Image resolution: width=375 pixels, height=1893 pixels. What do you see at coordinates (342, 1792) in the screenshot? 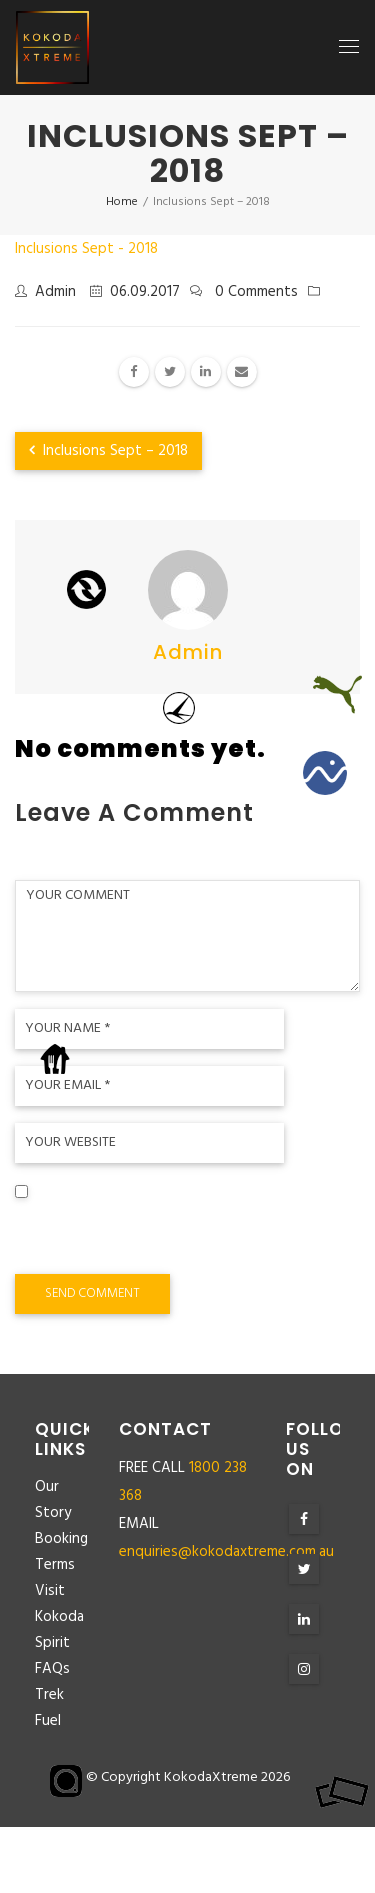
I see `open slickpic photo sharing app` at bounding box center [342, 1792].